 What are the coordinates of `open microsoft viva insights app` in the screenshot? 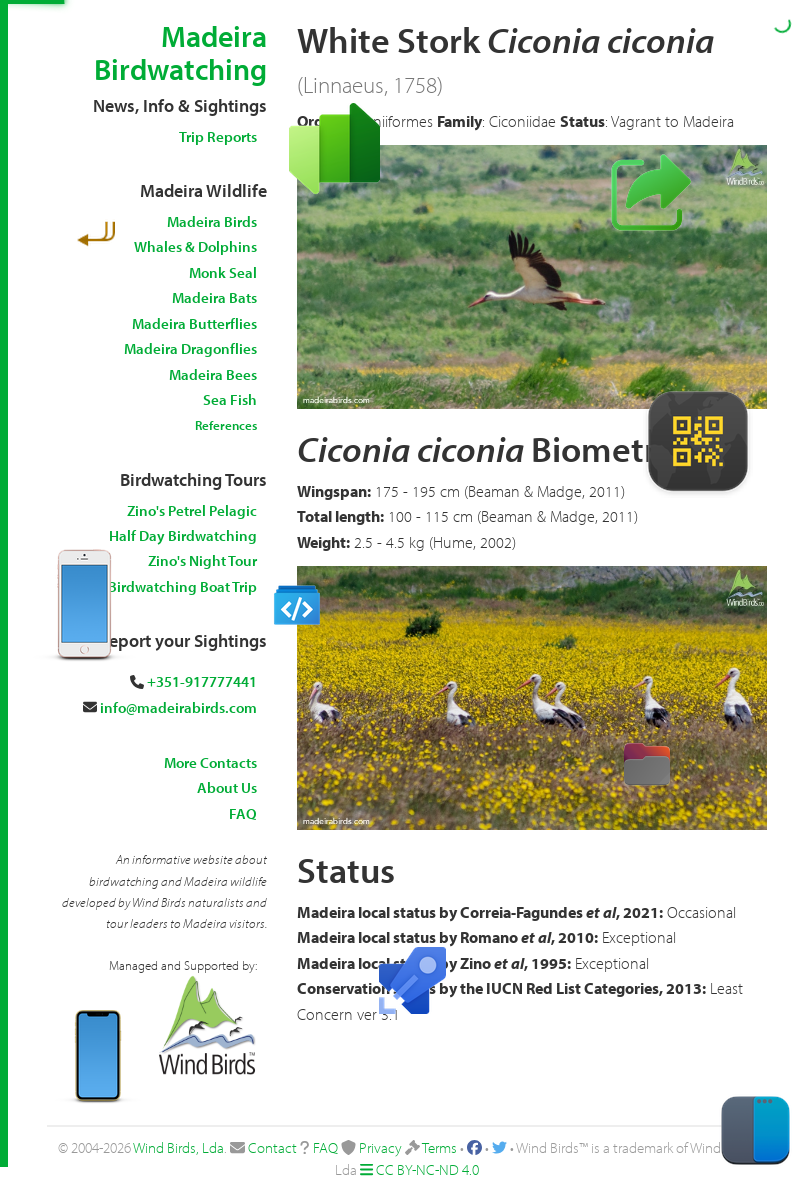 It's located at (334, 148).